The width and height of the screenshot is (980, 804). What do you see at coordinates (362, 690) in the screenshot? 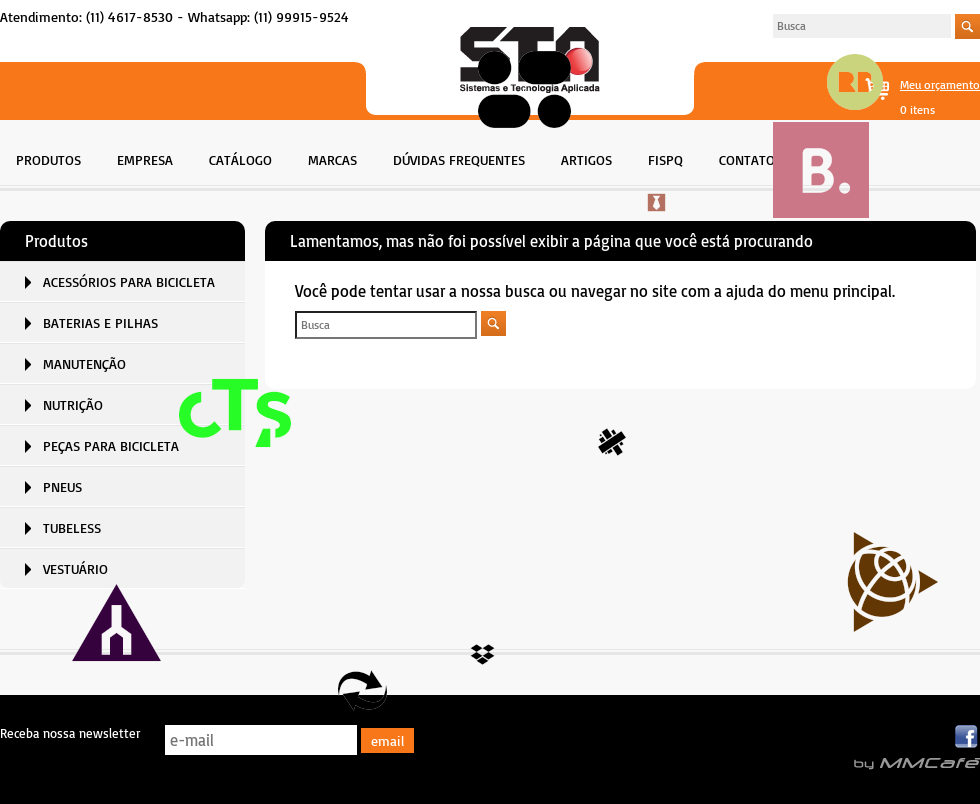
I see `kashflow accounting software logo` at bounding box center [362, 690].